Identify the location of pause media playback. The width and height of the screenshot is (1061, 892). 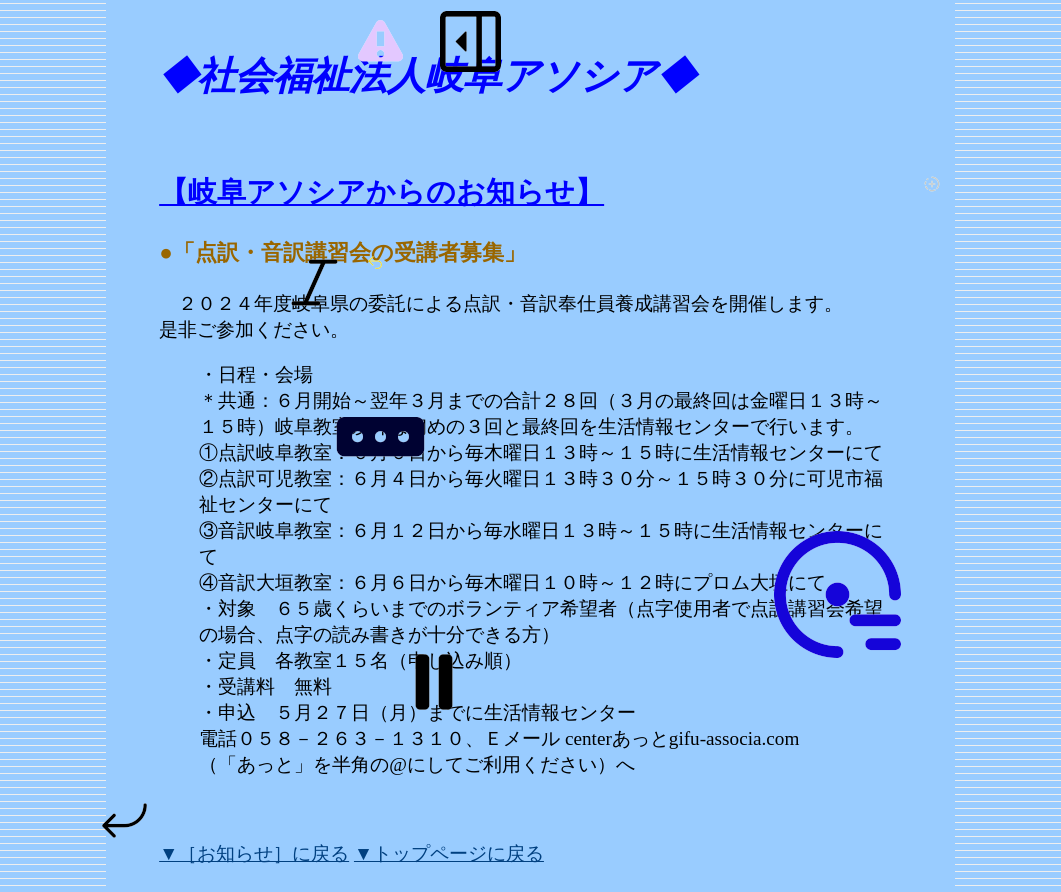
(434, 682).